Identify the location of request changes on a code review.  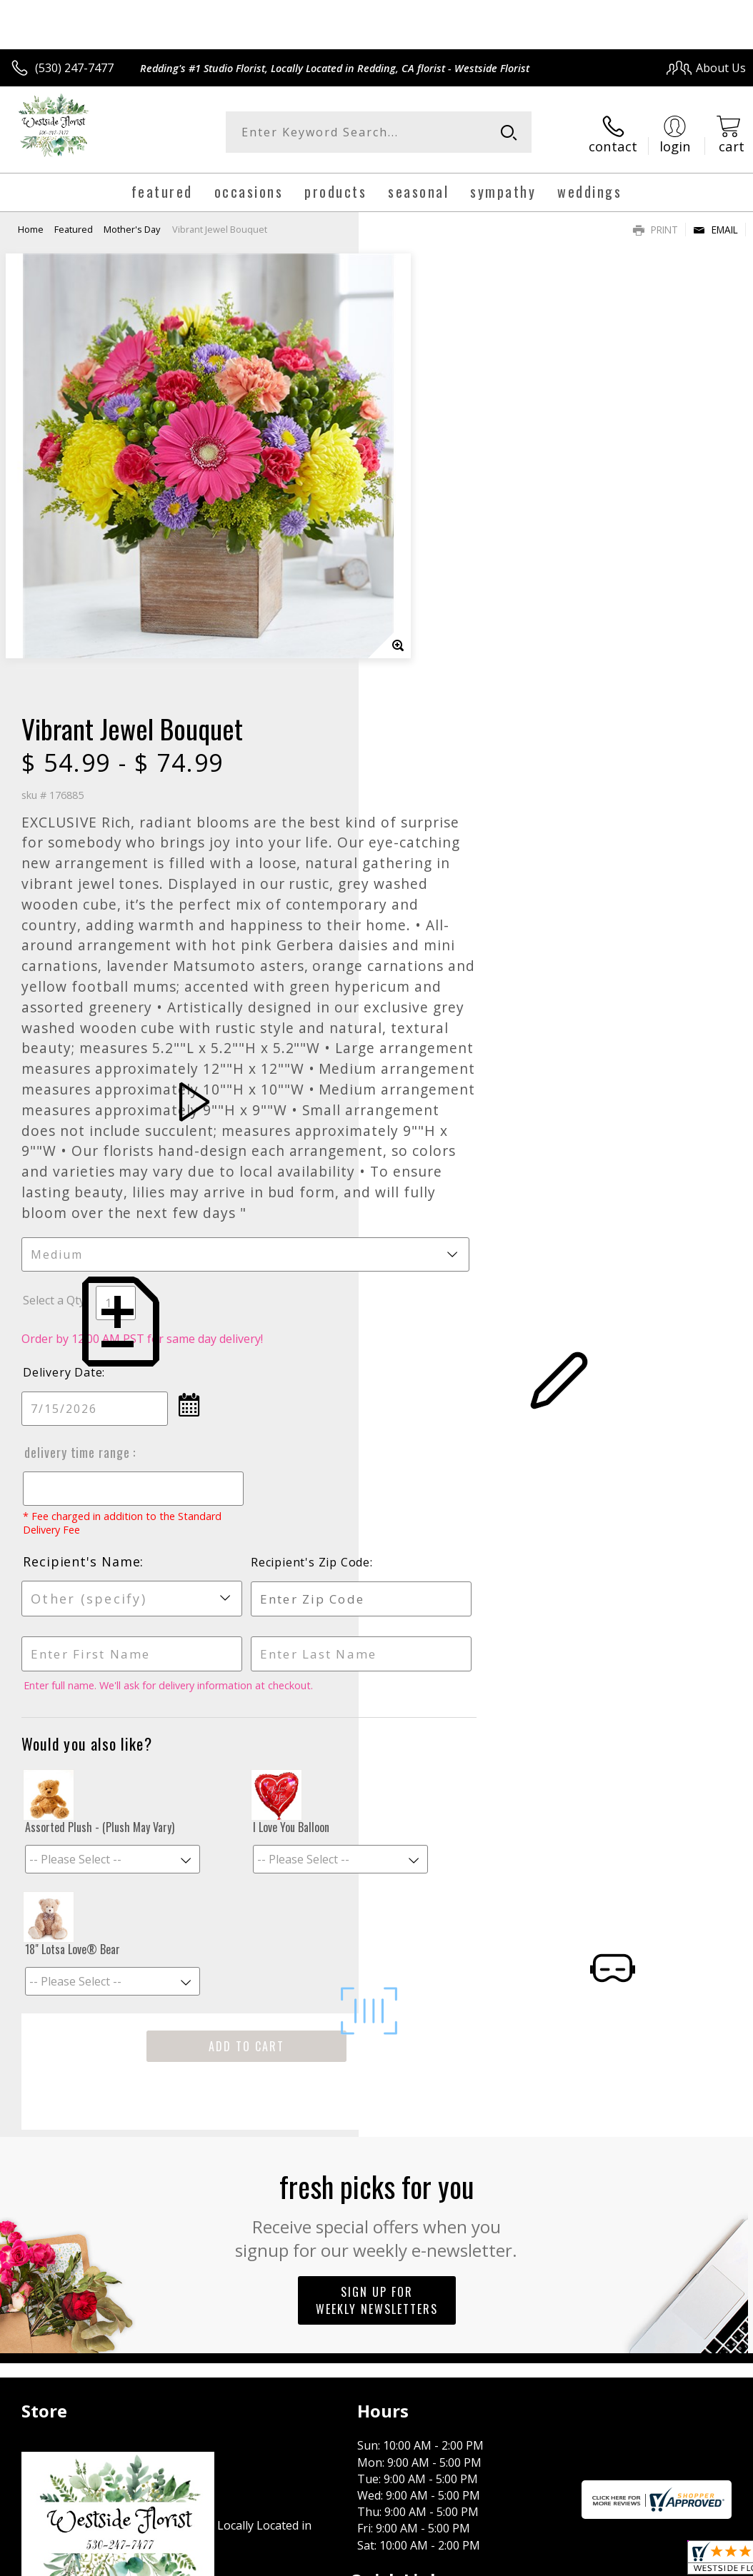
(121, 1322).